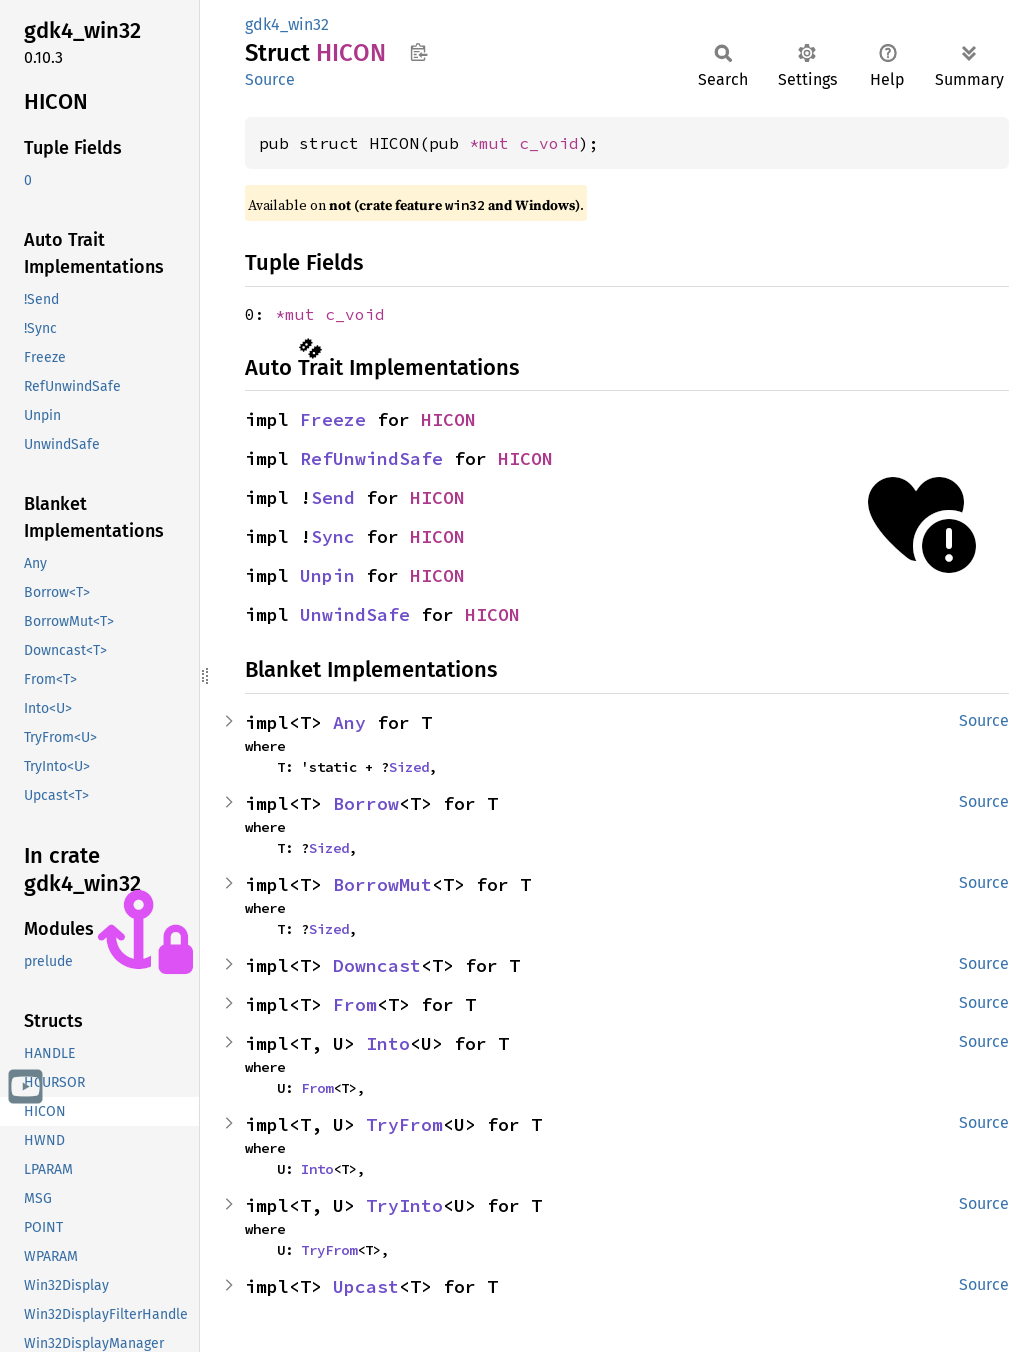 This screenshot has height=1352, width=1024. What do you see at coordinates (310, 348) in the screenshot?
I see `view microbiology or bacteria-related content` at bounding box center [310, 348].